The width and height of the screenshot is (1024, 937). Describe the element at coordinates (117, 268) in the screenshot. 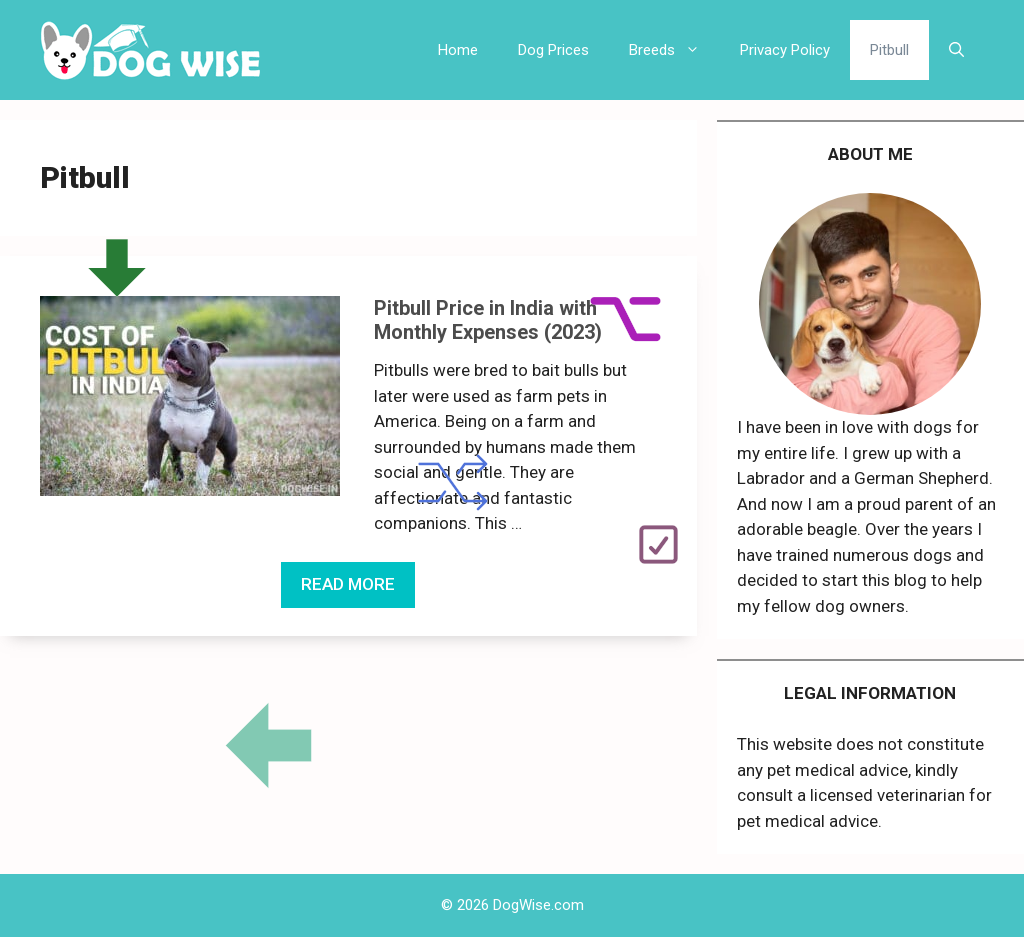

I see `download a file or content` at that location.